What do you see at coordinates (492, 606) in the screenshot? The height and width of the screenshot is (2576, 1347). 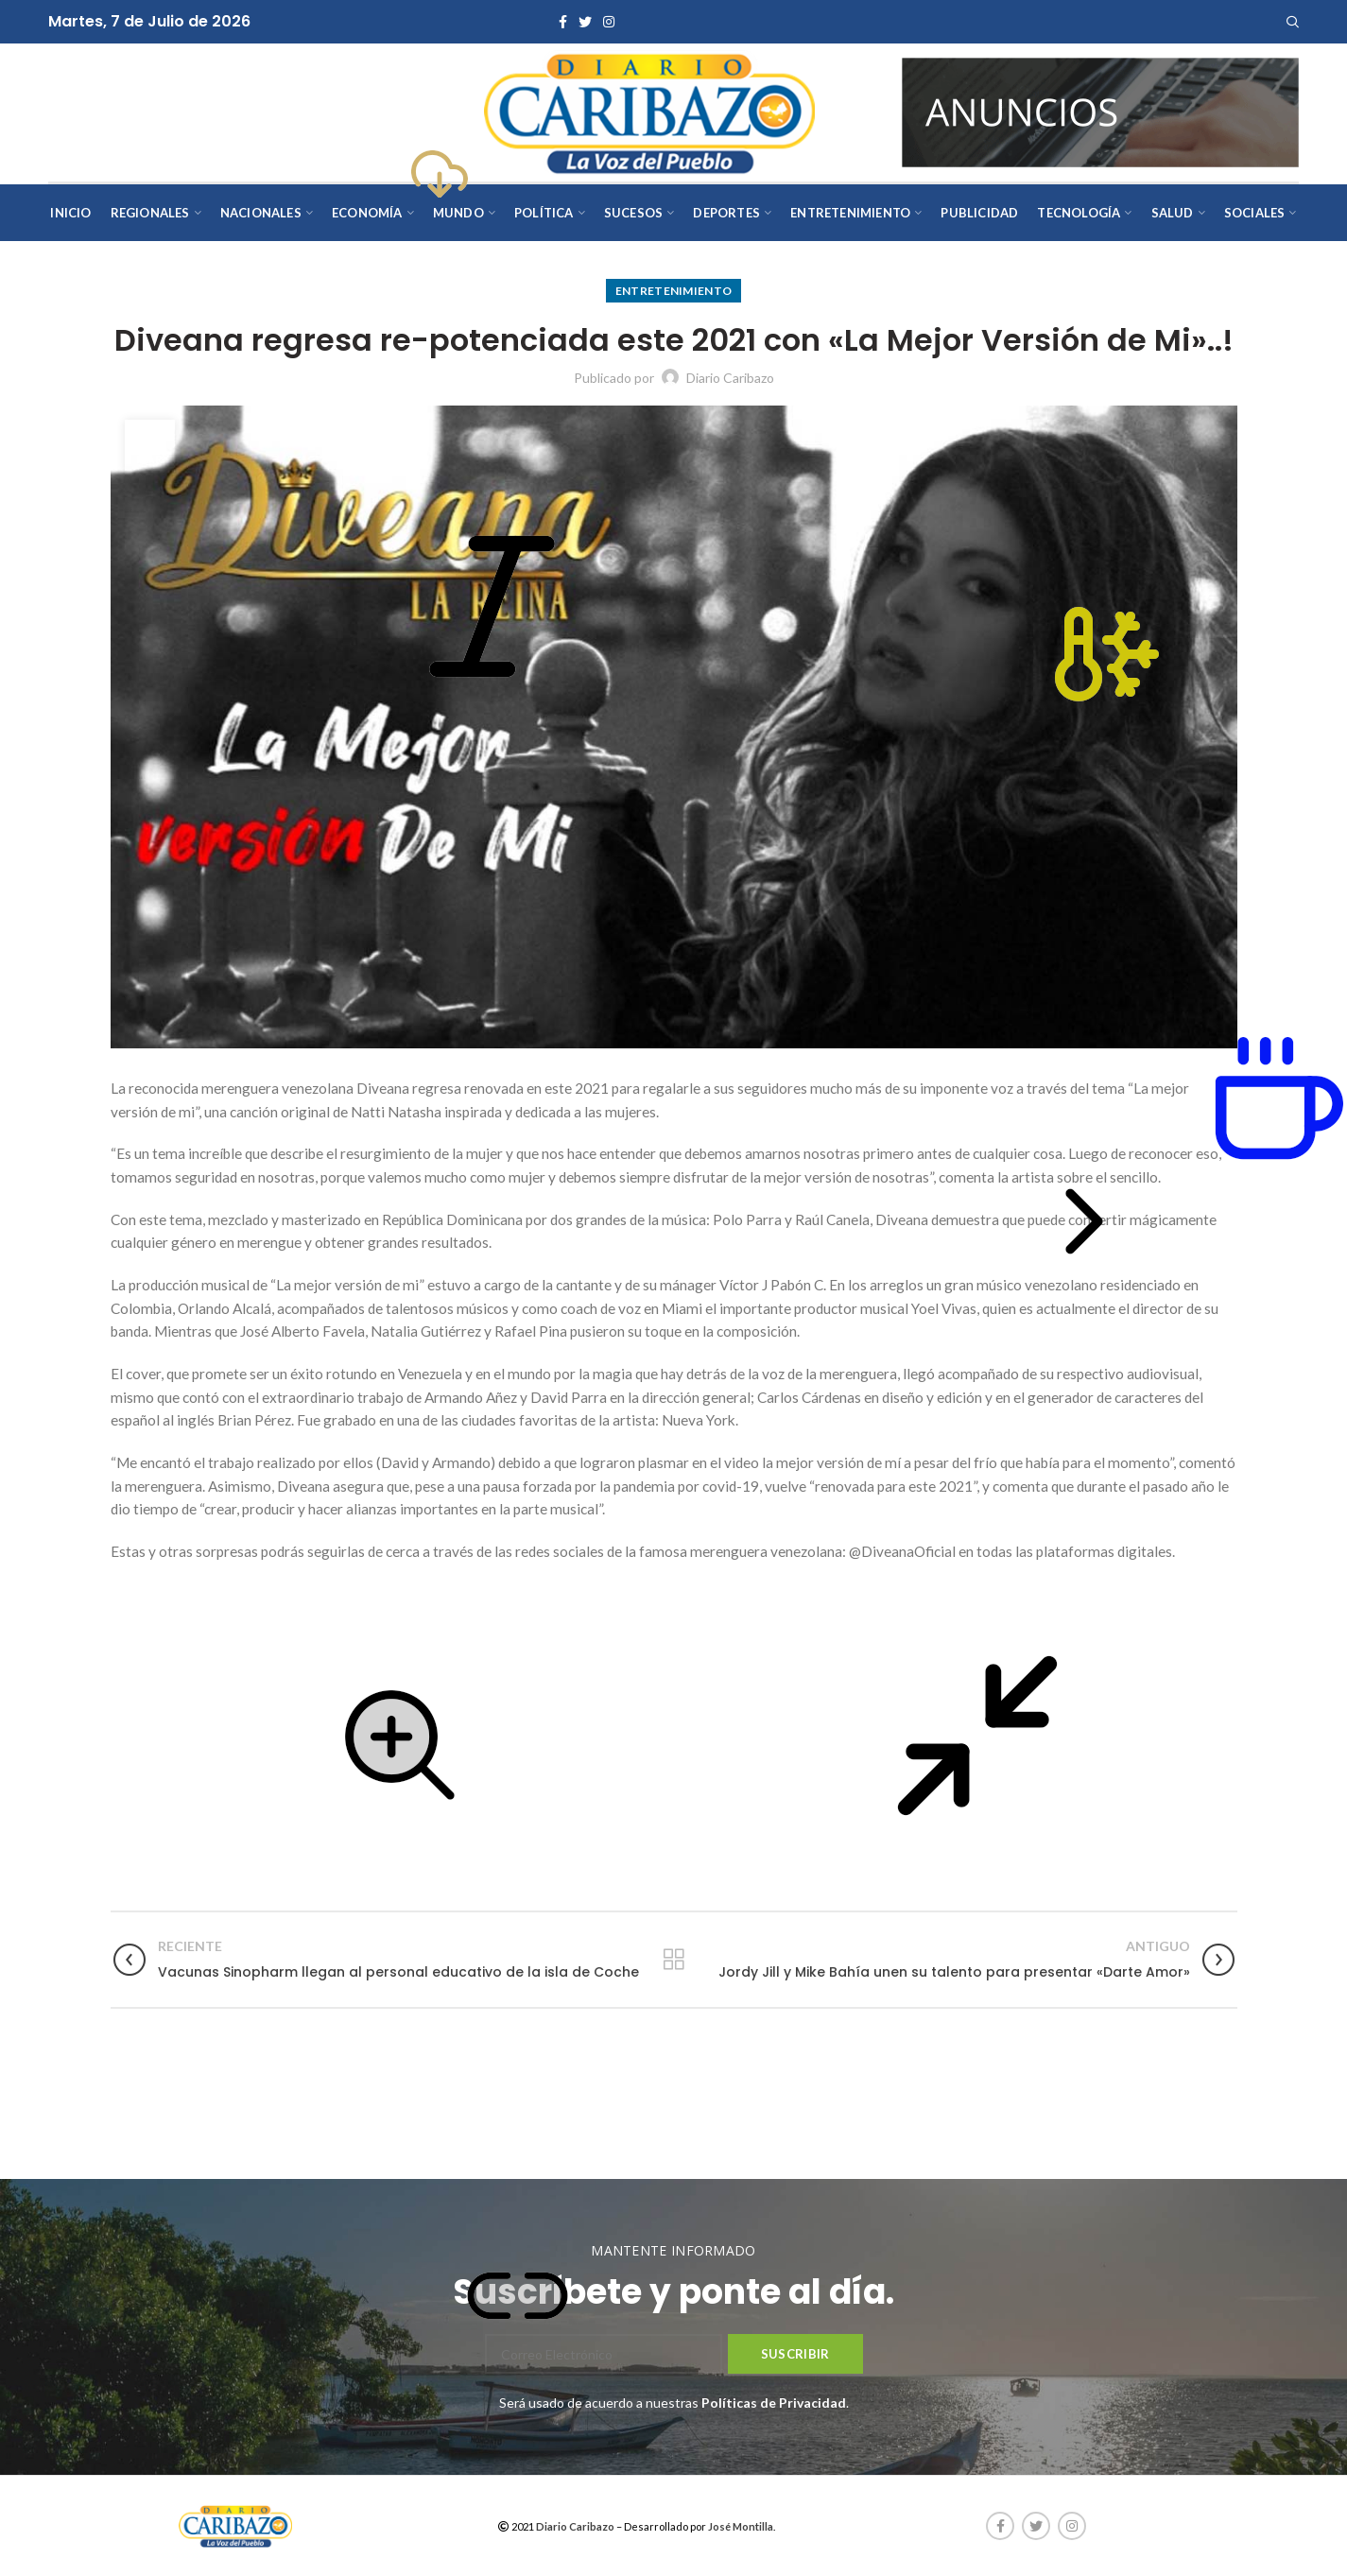 I see `apply italic formatting to selected text` at bounding box center [492, 606].